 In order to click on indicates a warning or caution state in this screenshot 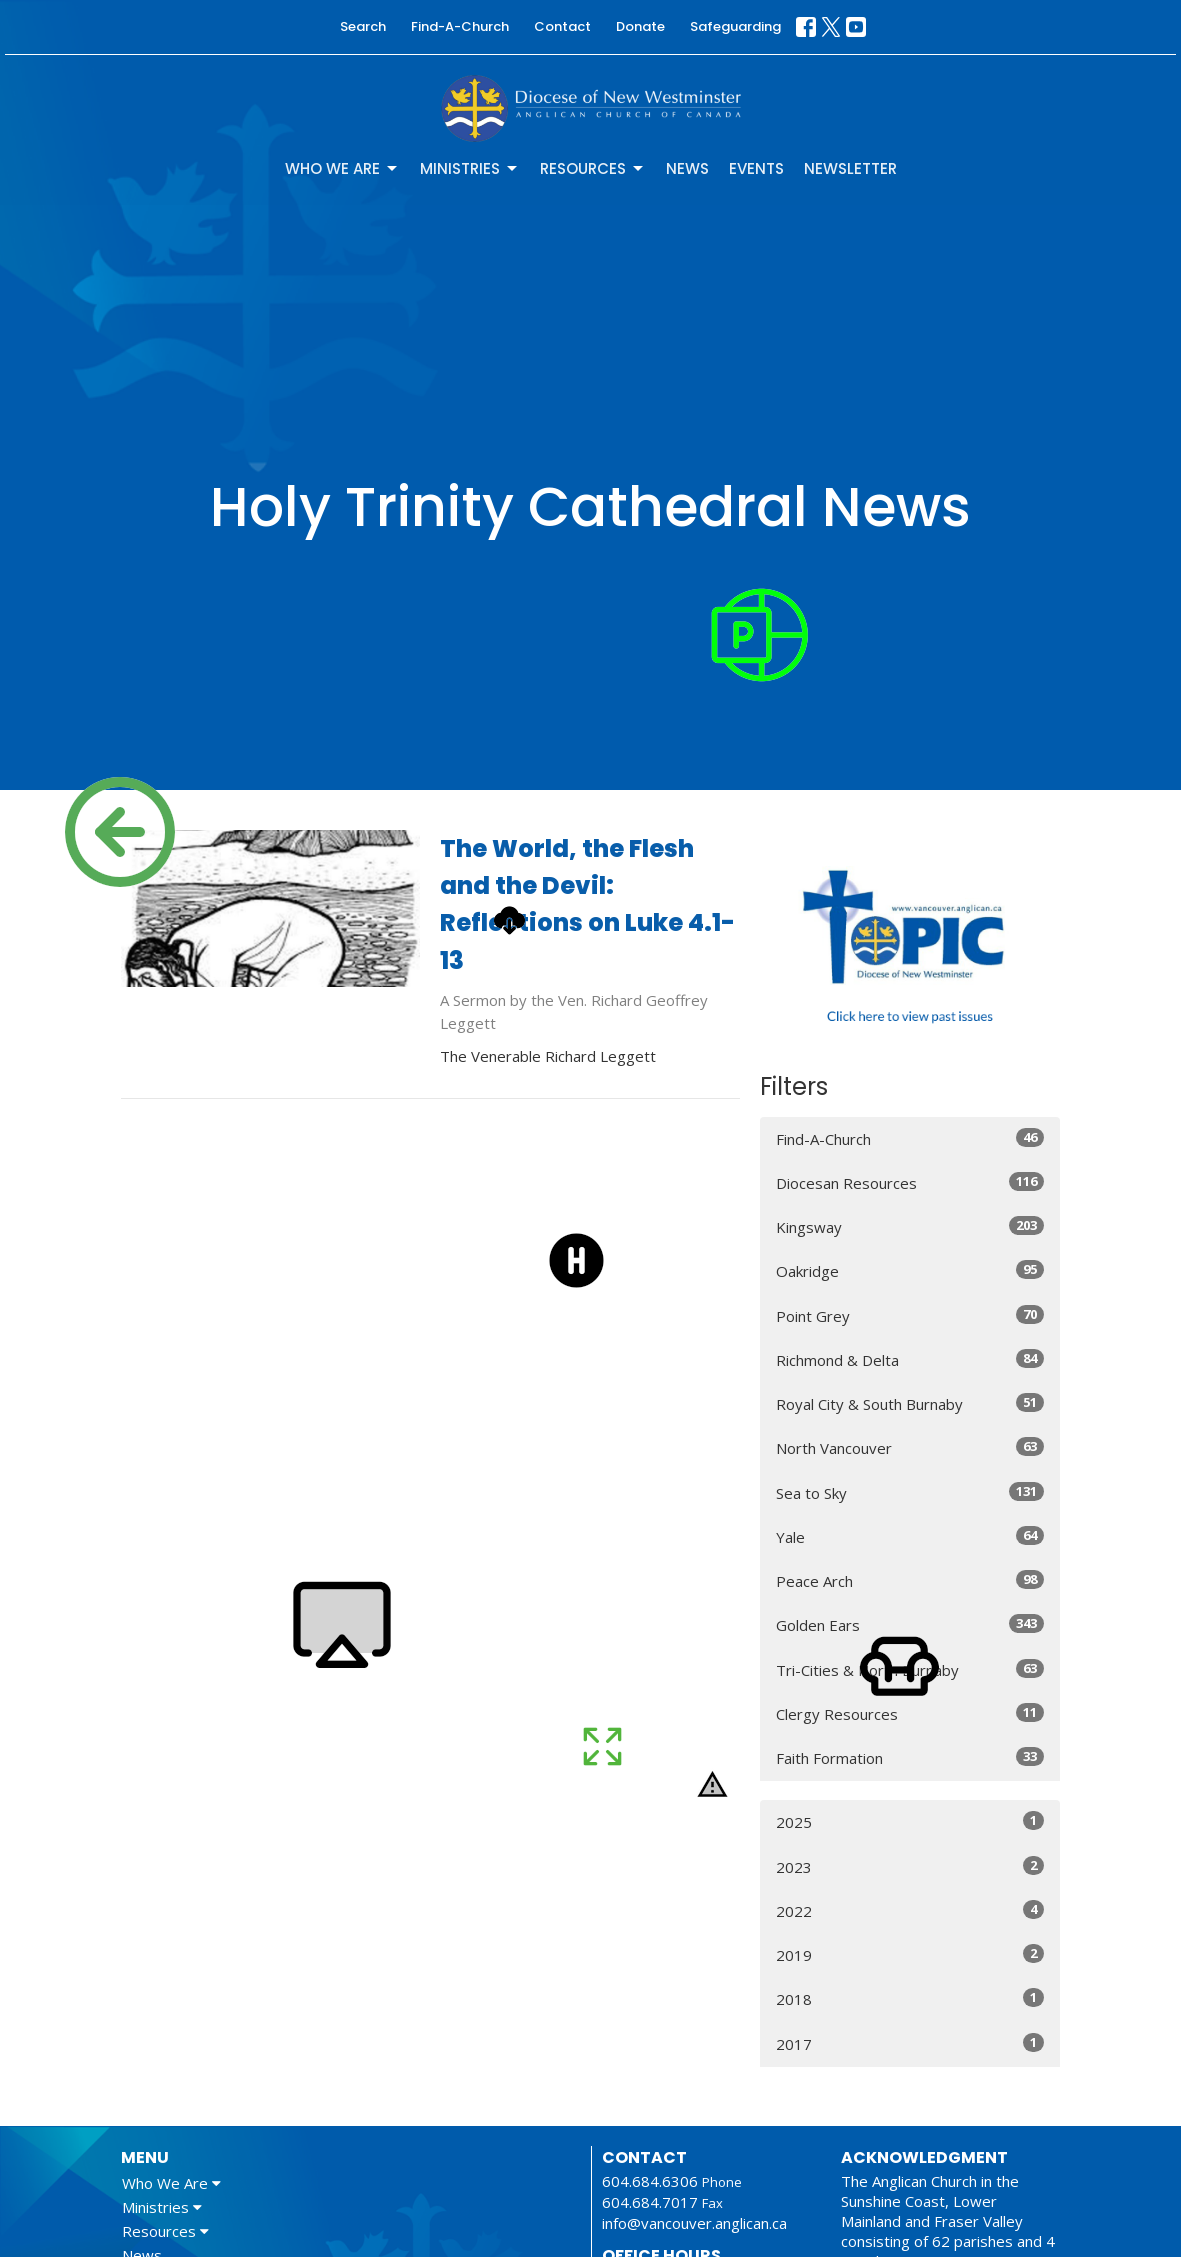, I will do `click(712, 1784)`.